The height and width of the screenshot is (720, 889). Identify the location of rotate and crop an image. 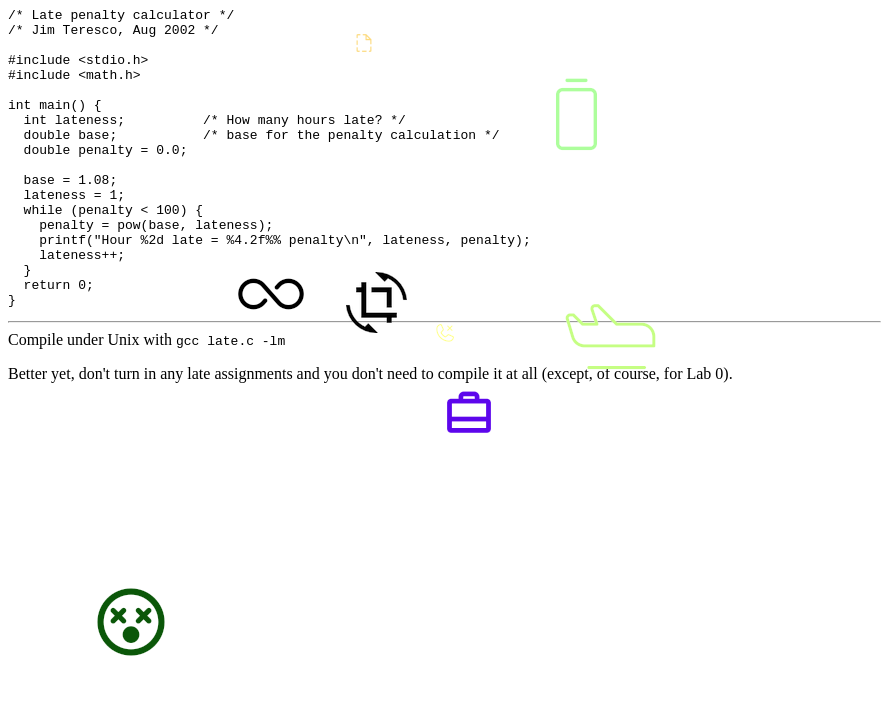
(376, 302).